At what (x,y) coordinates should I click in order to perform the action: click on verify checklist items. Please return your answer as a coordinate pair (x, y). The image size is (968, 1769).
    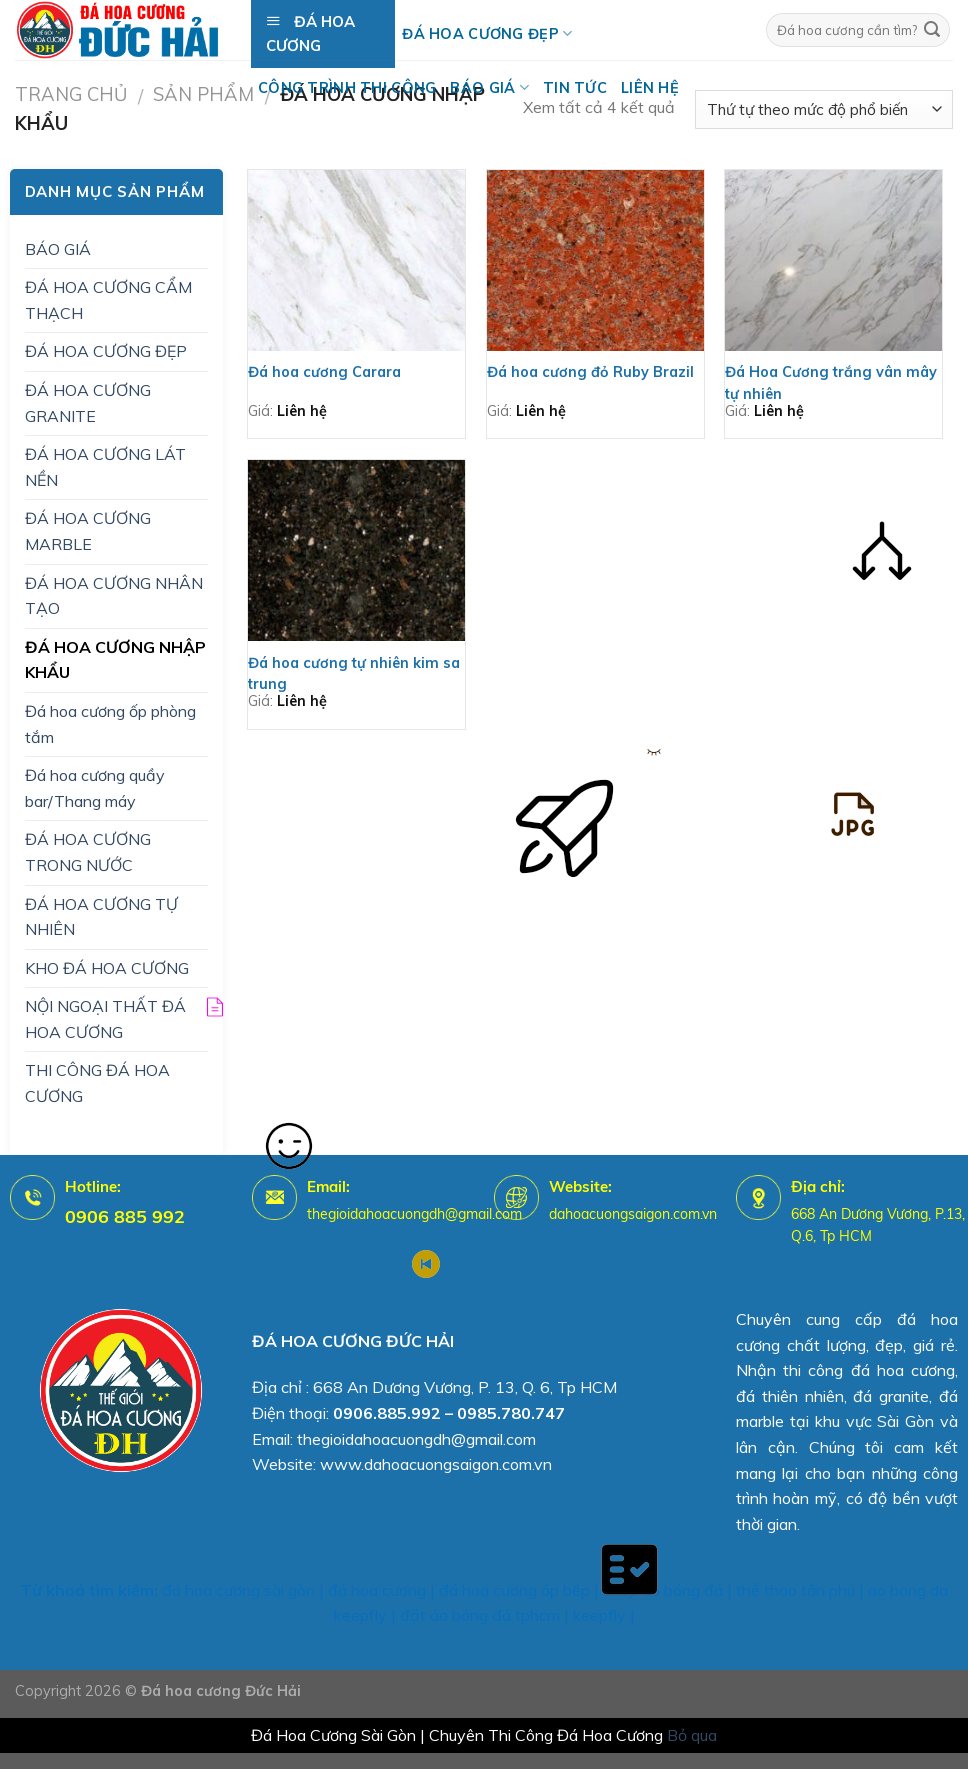
    Looking at the image, I should click on (629, 1569).